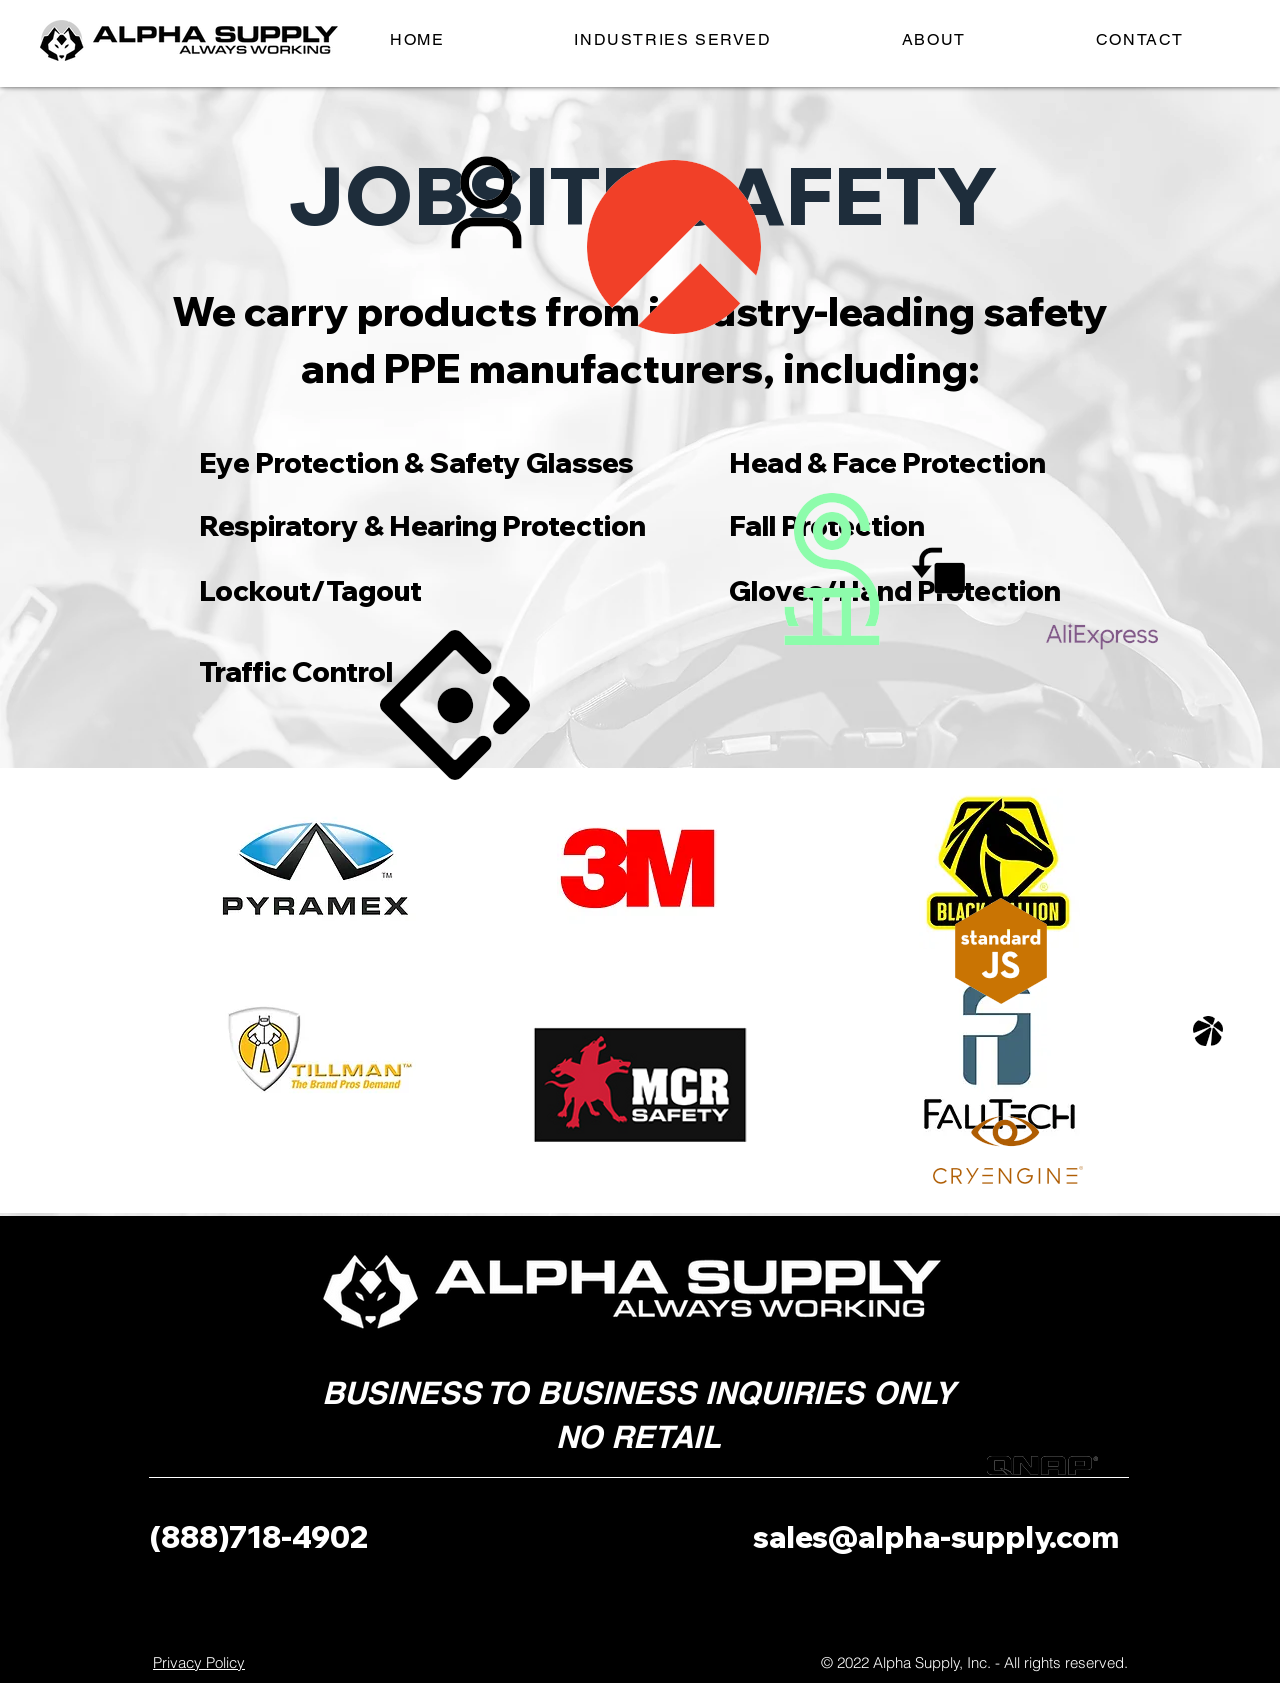  Describe the element at coordinates (1042, 1465) in the screenshot. I see `QNAP brand logo` at that location.